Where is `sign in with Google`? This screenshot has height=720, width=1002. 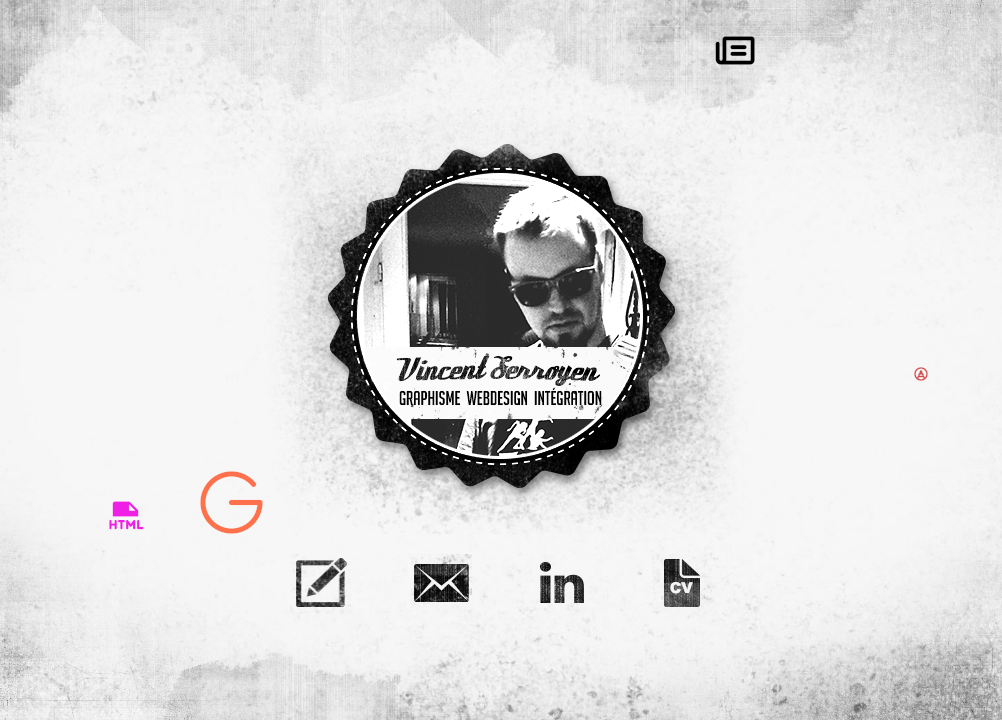
sign in with Google is located at coordinates (231, 502).